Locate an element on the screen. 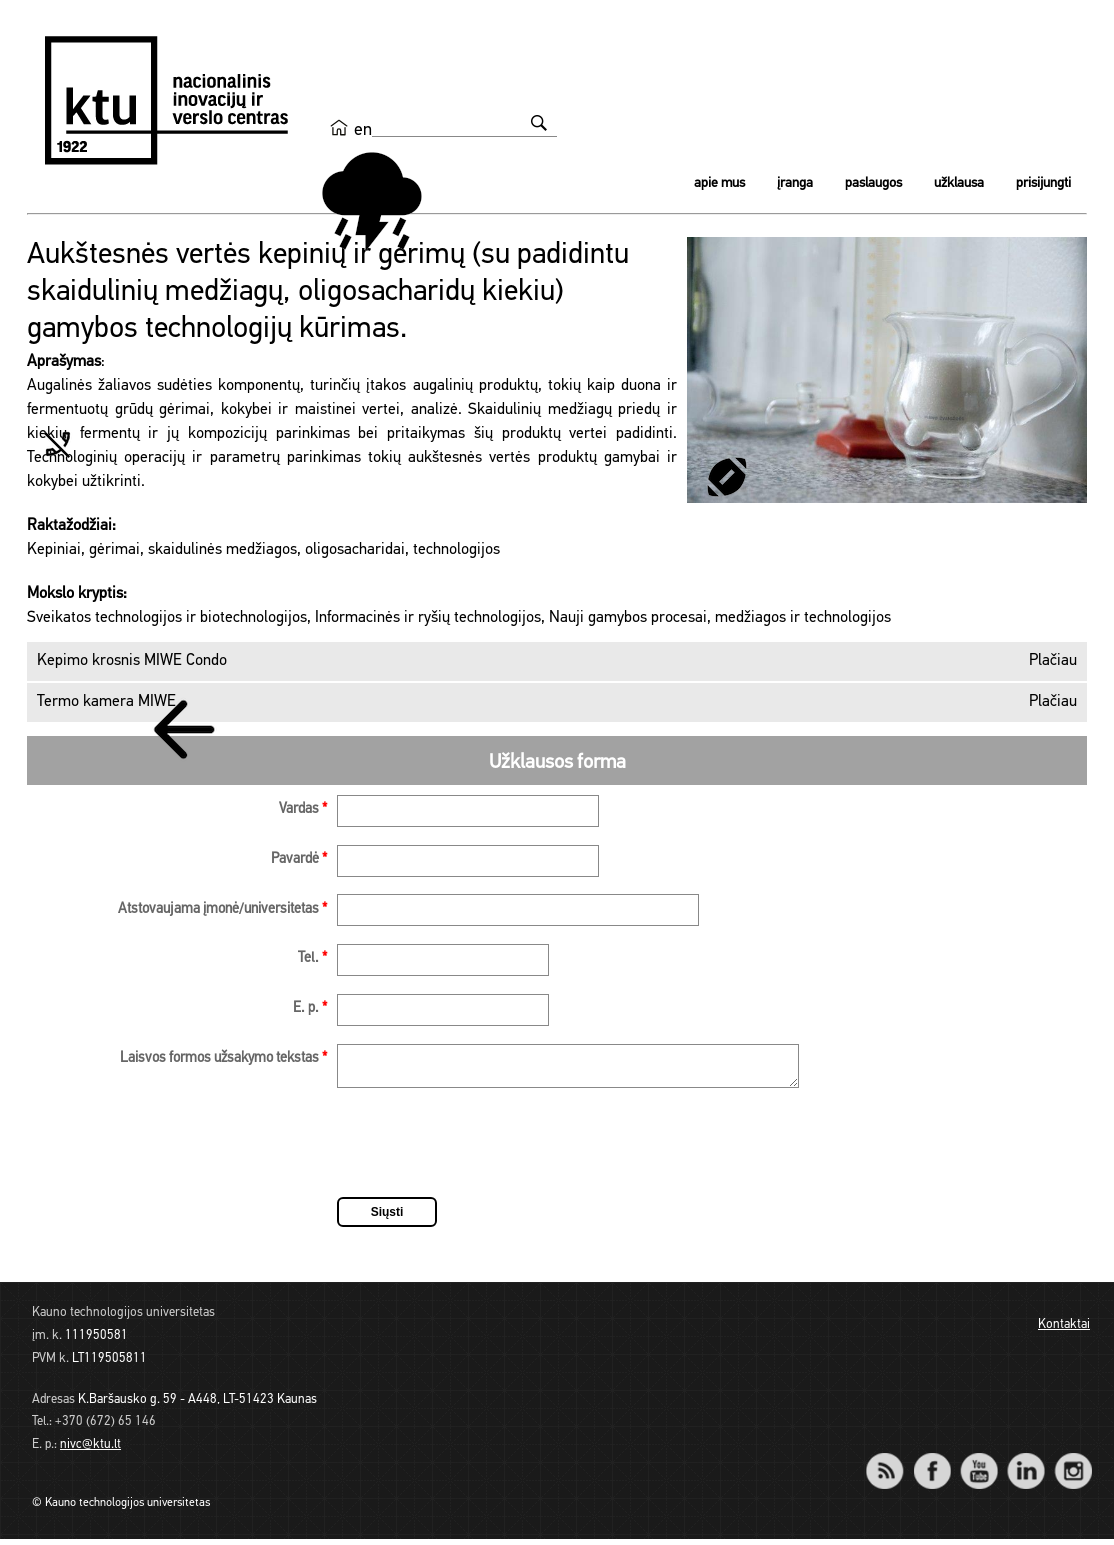  phone calls are disabled or unavailable is located at coordinates (58, 444).